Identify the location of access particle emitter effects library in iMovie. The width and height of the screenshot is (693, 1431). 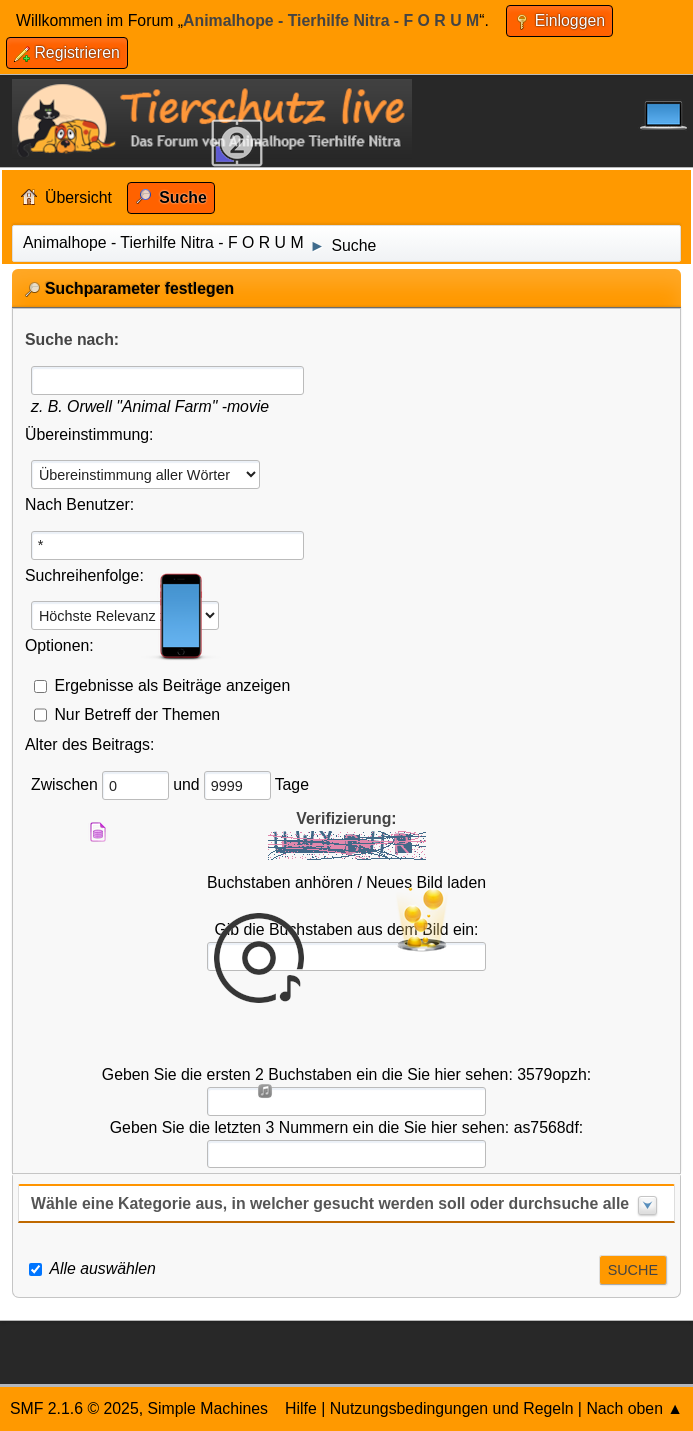
(422, 918).